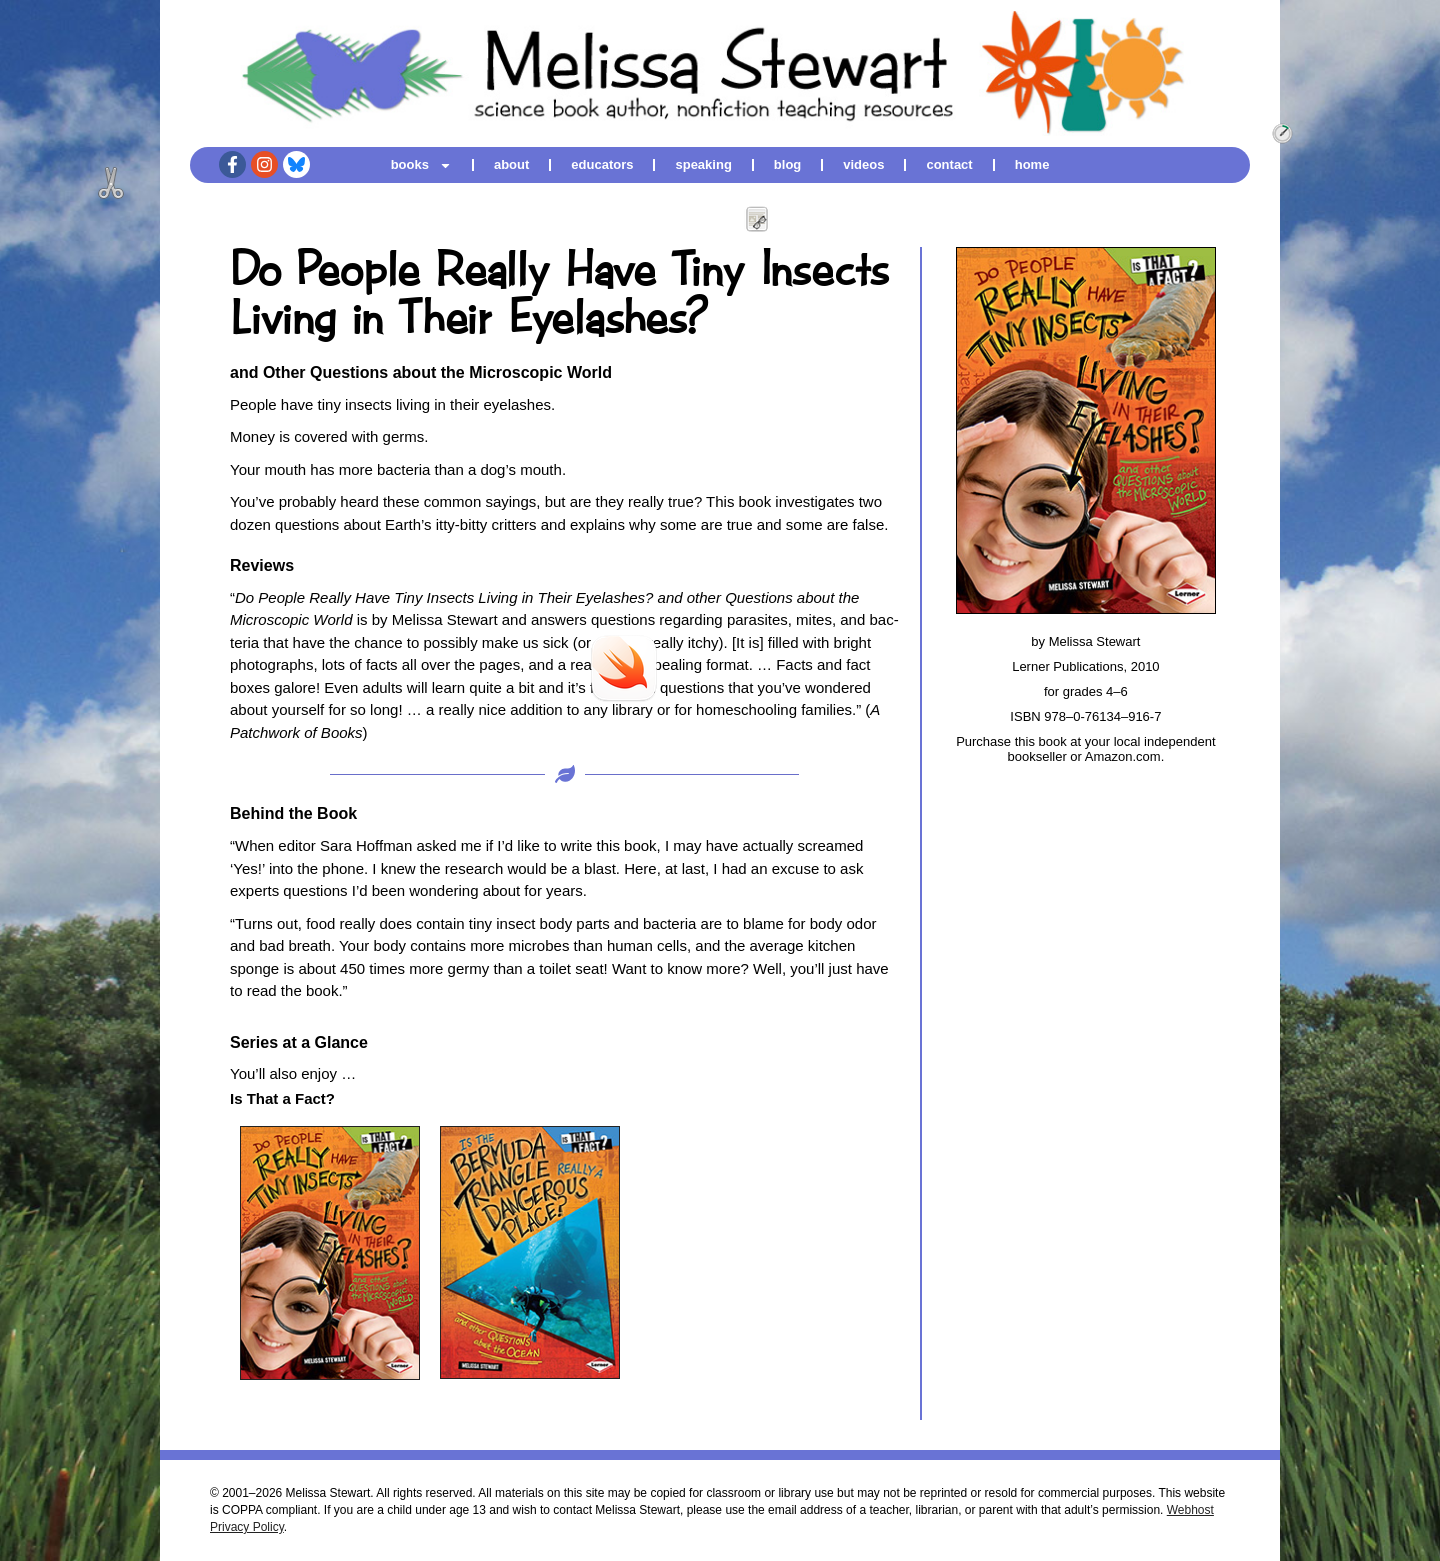 The width and height of the screenshot is (1440, 1561). What do you see at coordinates (624, 668) in the screenshot?
I see `open Swift Playgrounds app` at bounding box center [624, 668].